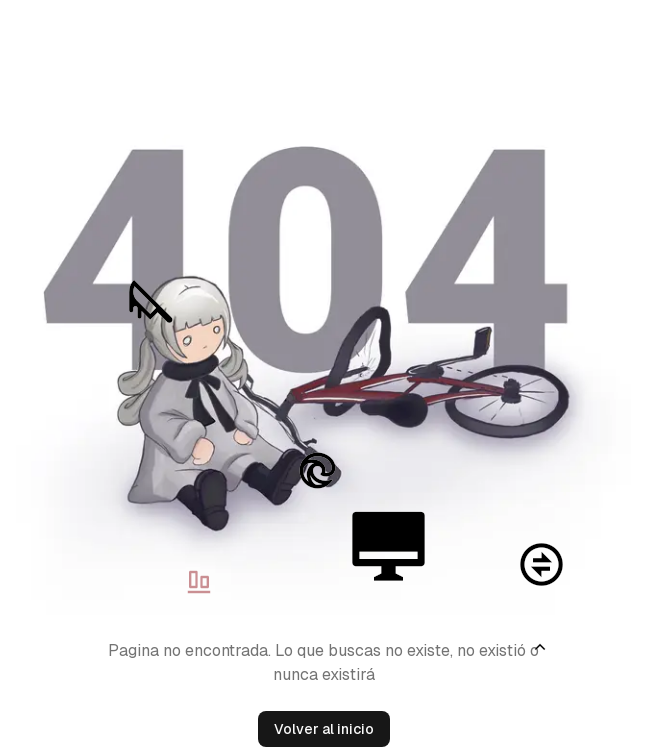 Image resolution: width=647 pixels, height=747 pixels. What do you see at coordinates (541, 564) in the screenshot?
I see `exchange or convert currency` at bounding box center [541, 564].